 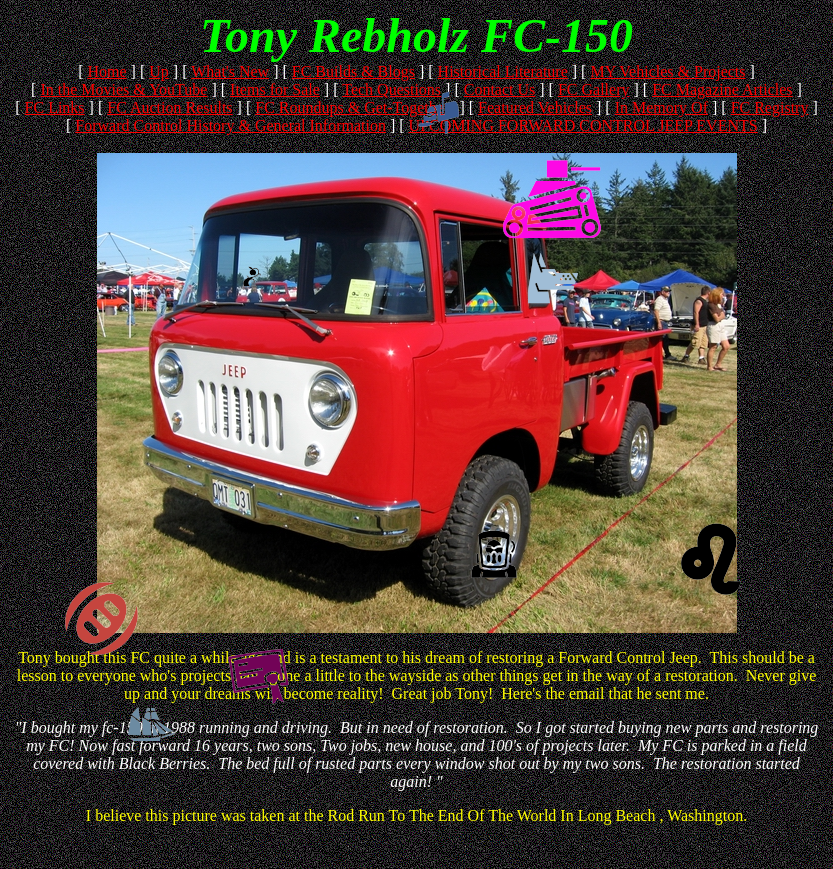 I want to click on represents the leo zodiac sign, so click(x=711, y=559).